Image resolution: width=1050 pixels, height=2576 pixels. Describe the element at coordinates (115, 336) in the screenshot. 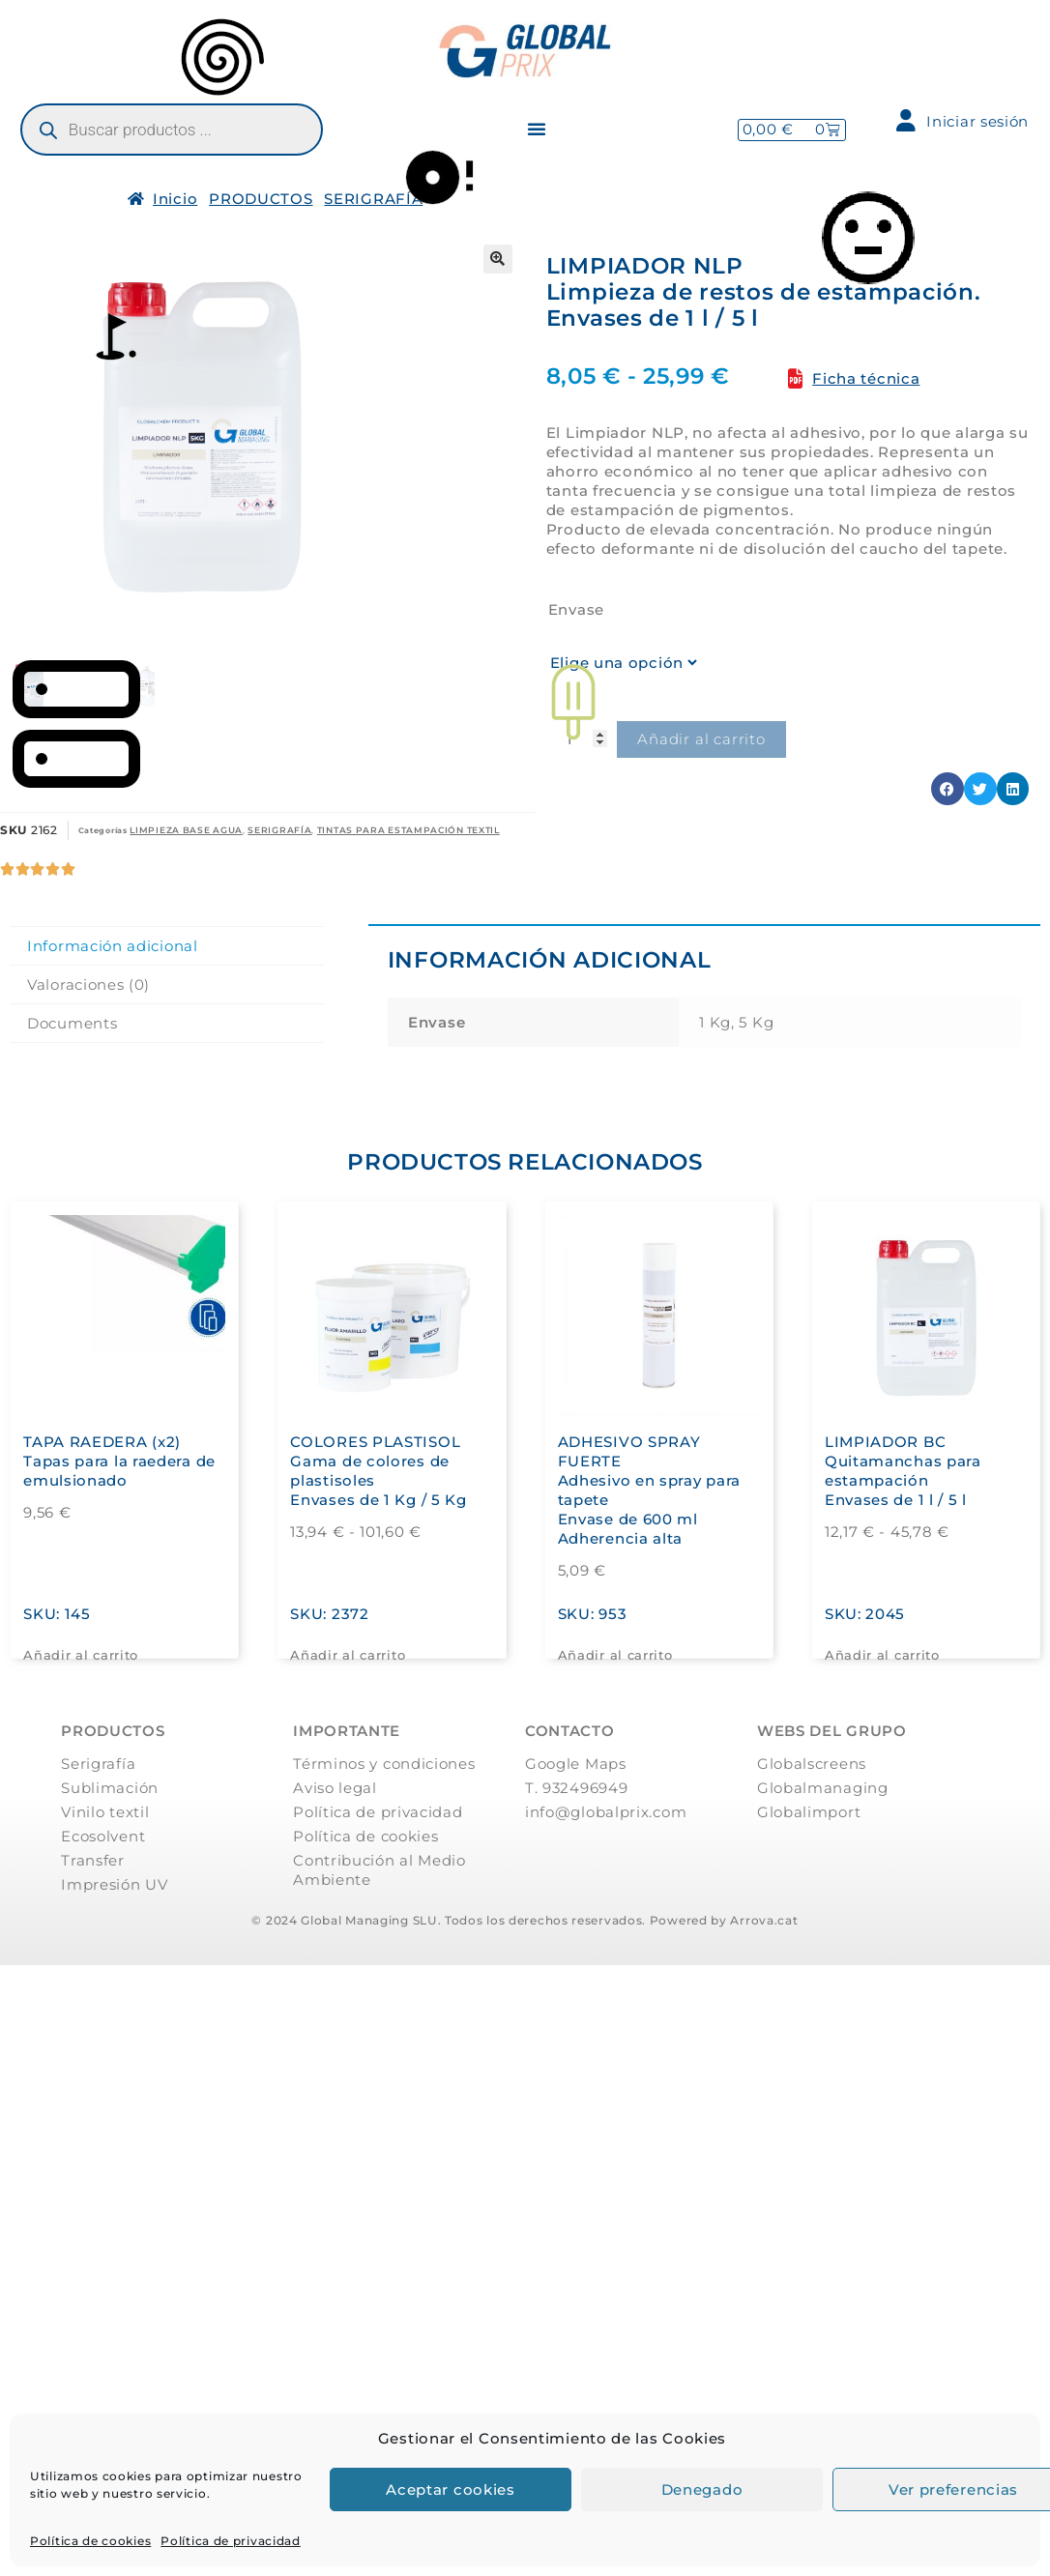

I see `view nearby golf courses` at that location.